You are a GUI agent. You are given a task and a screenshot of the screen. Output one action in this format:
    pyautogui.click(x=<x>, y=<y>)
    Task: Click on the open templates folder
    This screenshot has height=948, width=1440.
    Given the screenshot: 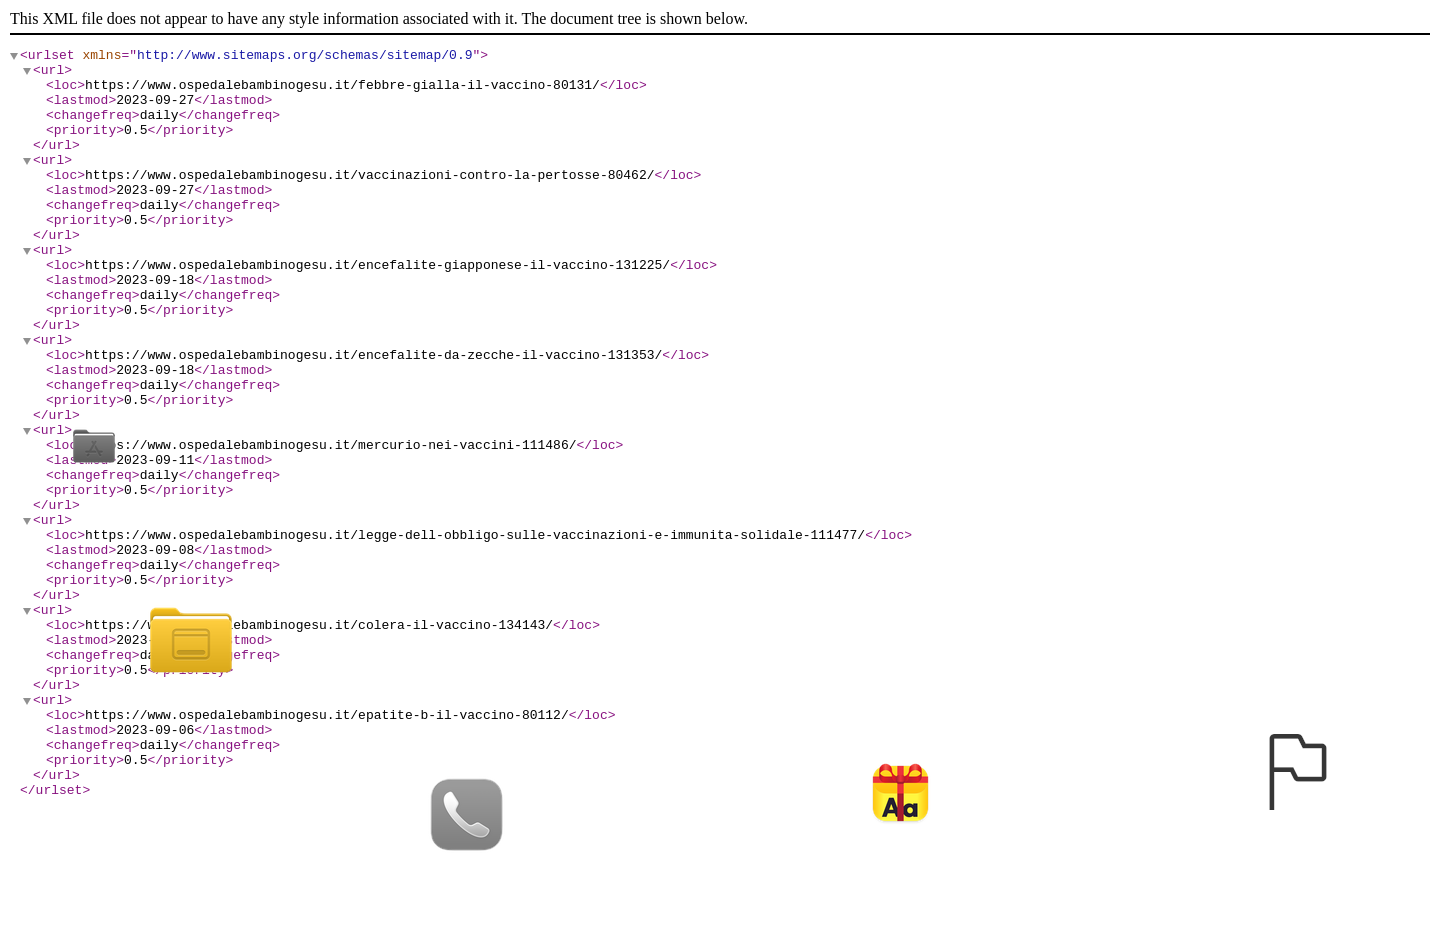 What is the action you would take?
    pyautogui.click(x=94, y=446)
    